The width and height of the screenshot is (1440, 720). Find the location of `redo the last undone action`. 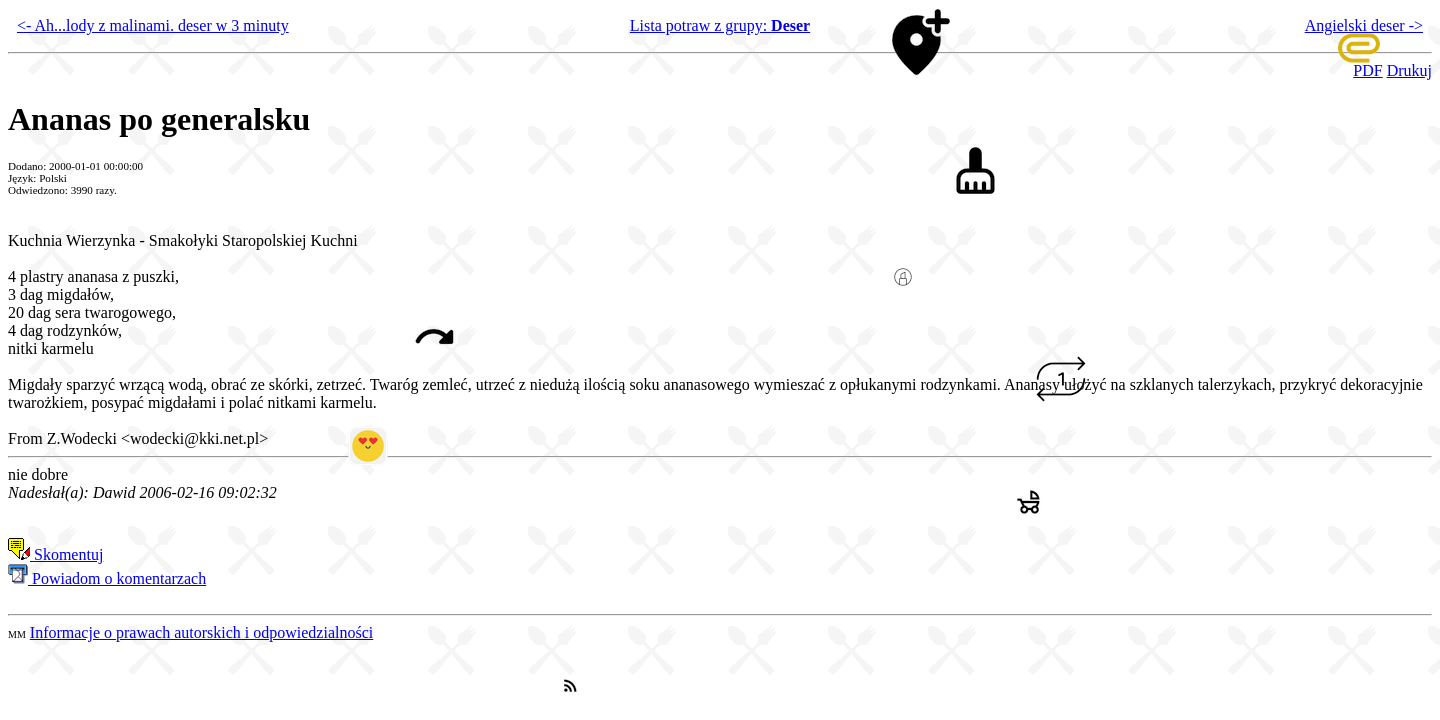

redo the last undone action is located at coordinates (434, 336).